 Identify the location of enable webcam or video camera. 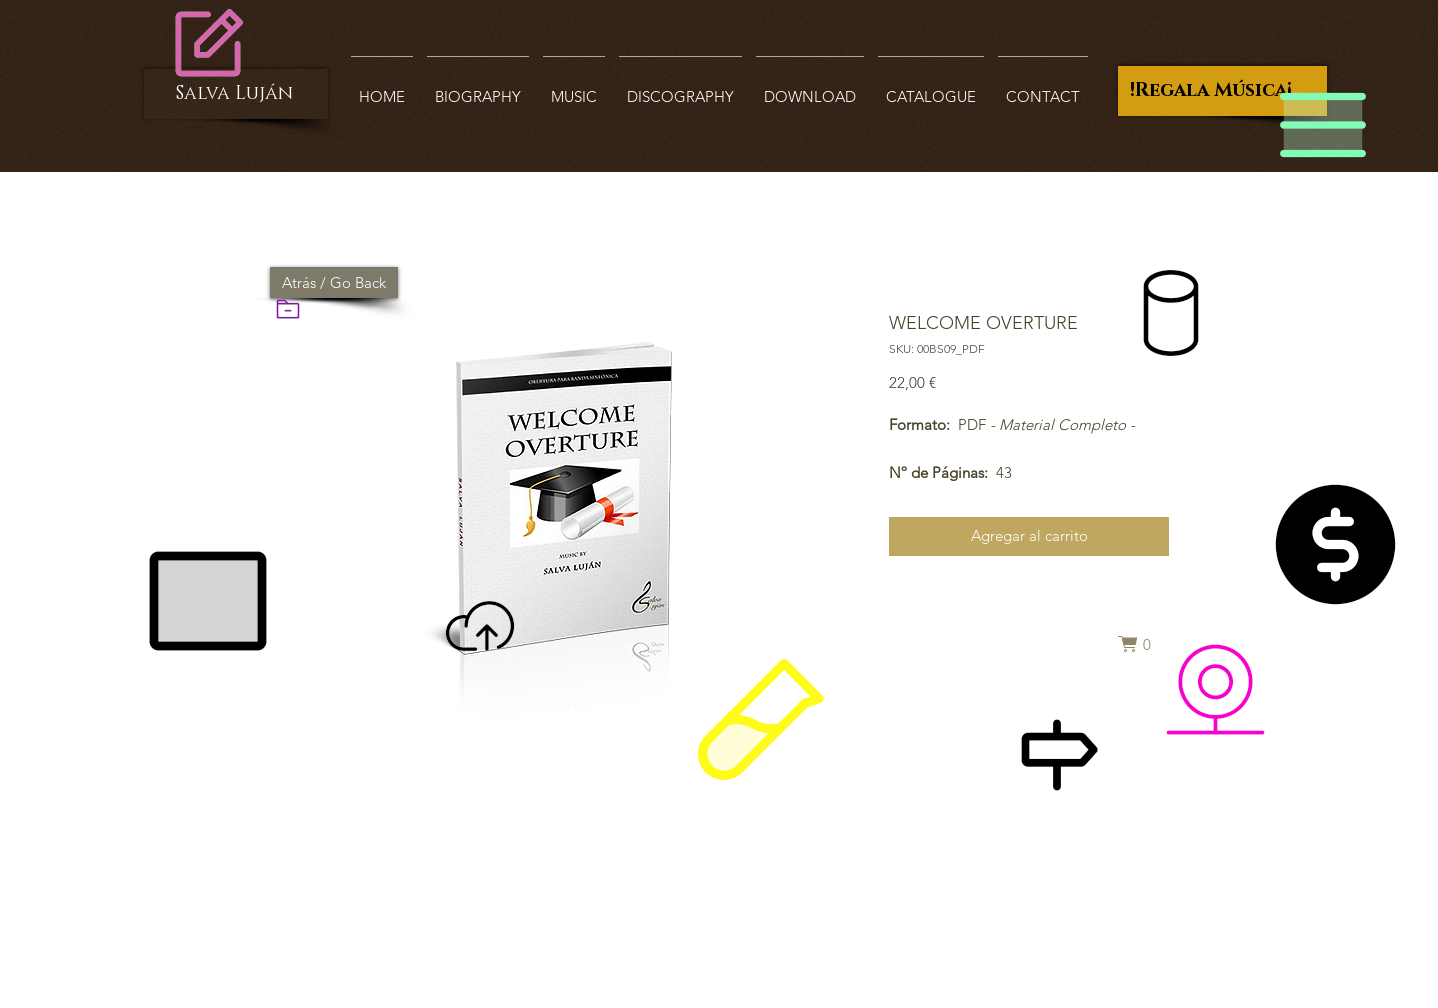
(1215, 693).